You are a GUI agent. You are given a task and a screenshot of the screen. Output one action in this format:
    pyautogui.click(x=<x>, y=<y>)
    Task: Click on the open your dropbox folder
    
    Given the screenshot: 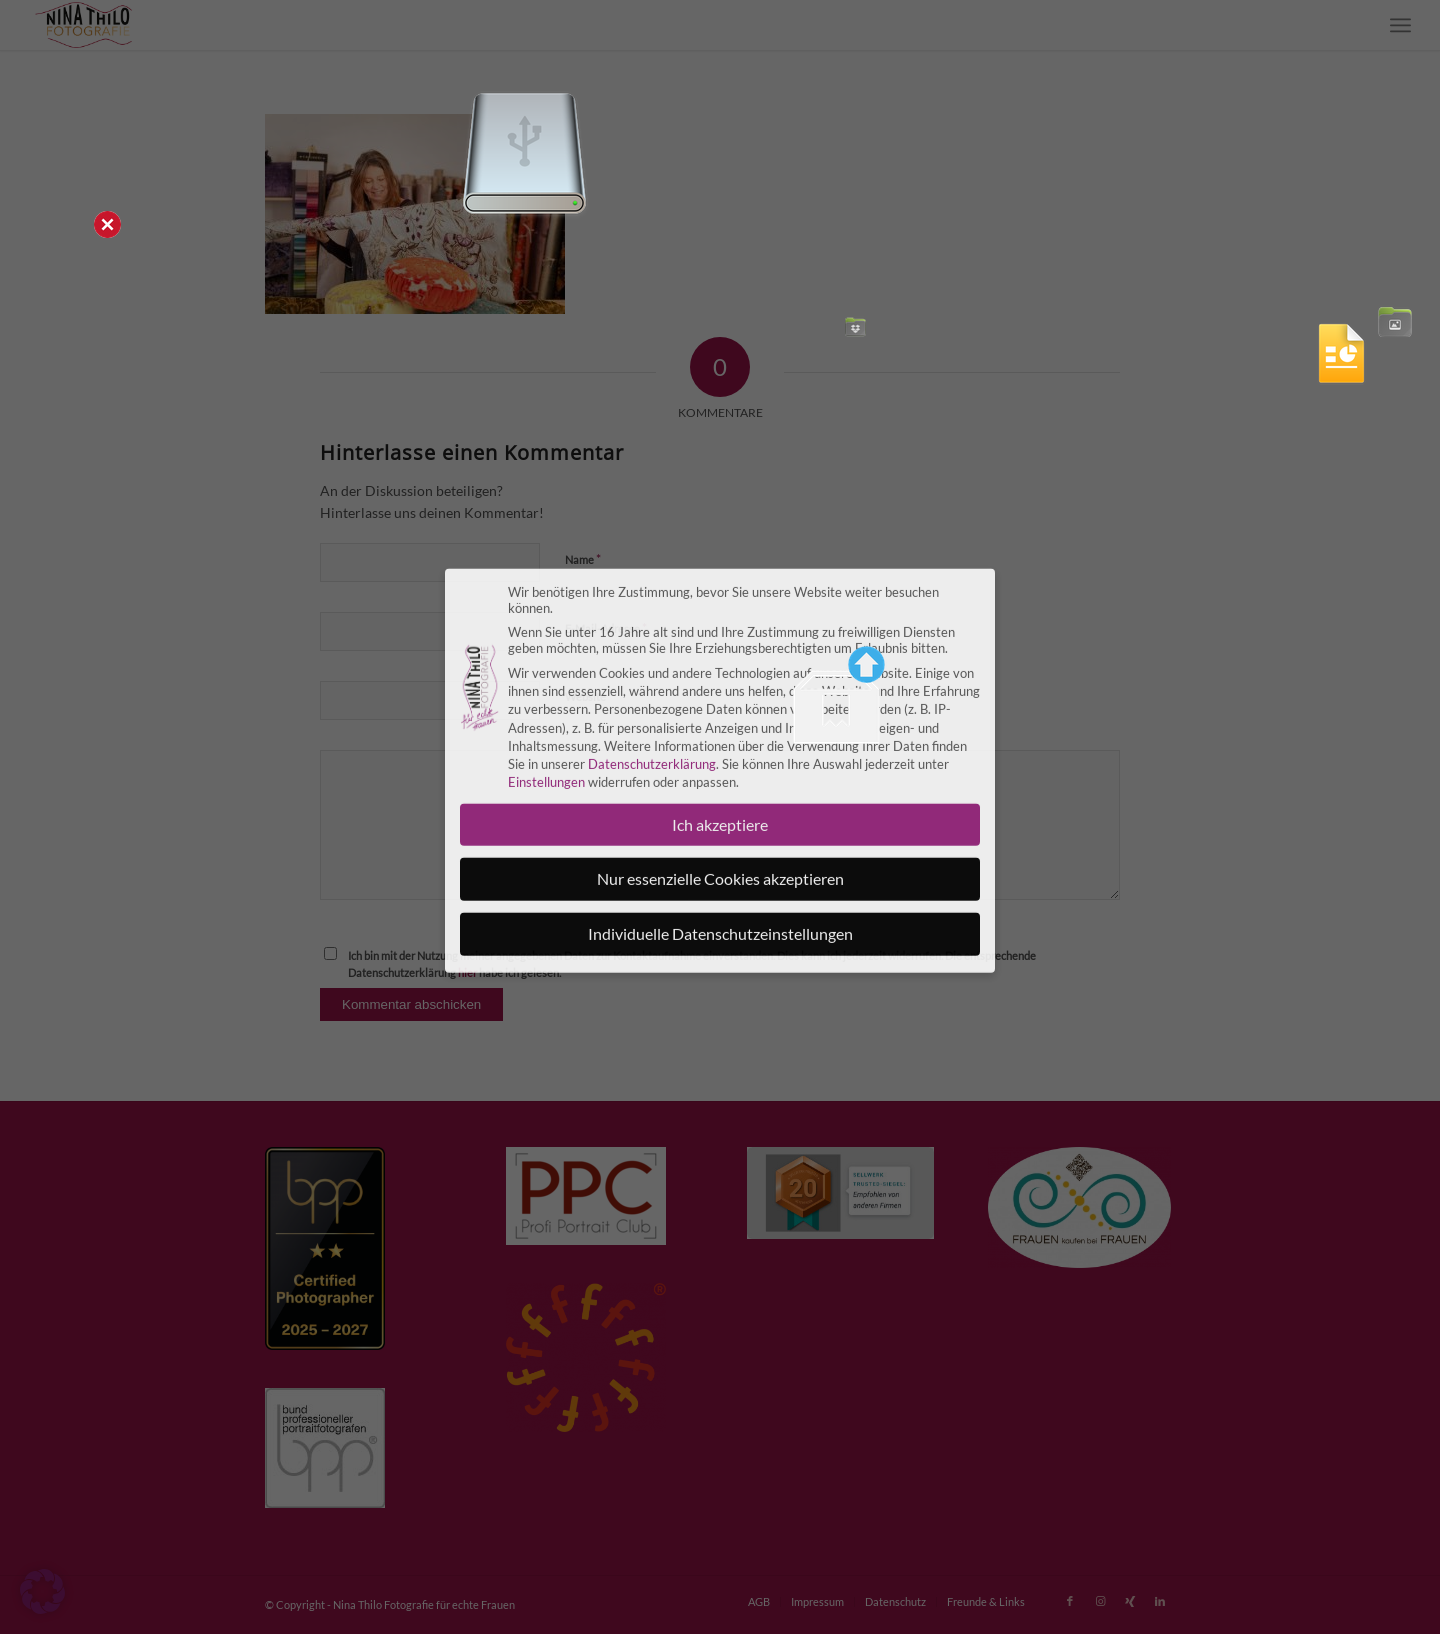 What is the action you would take?
    pyautogui.click(x=855, y=326)
    